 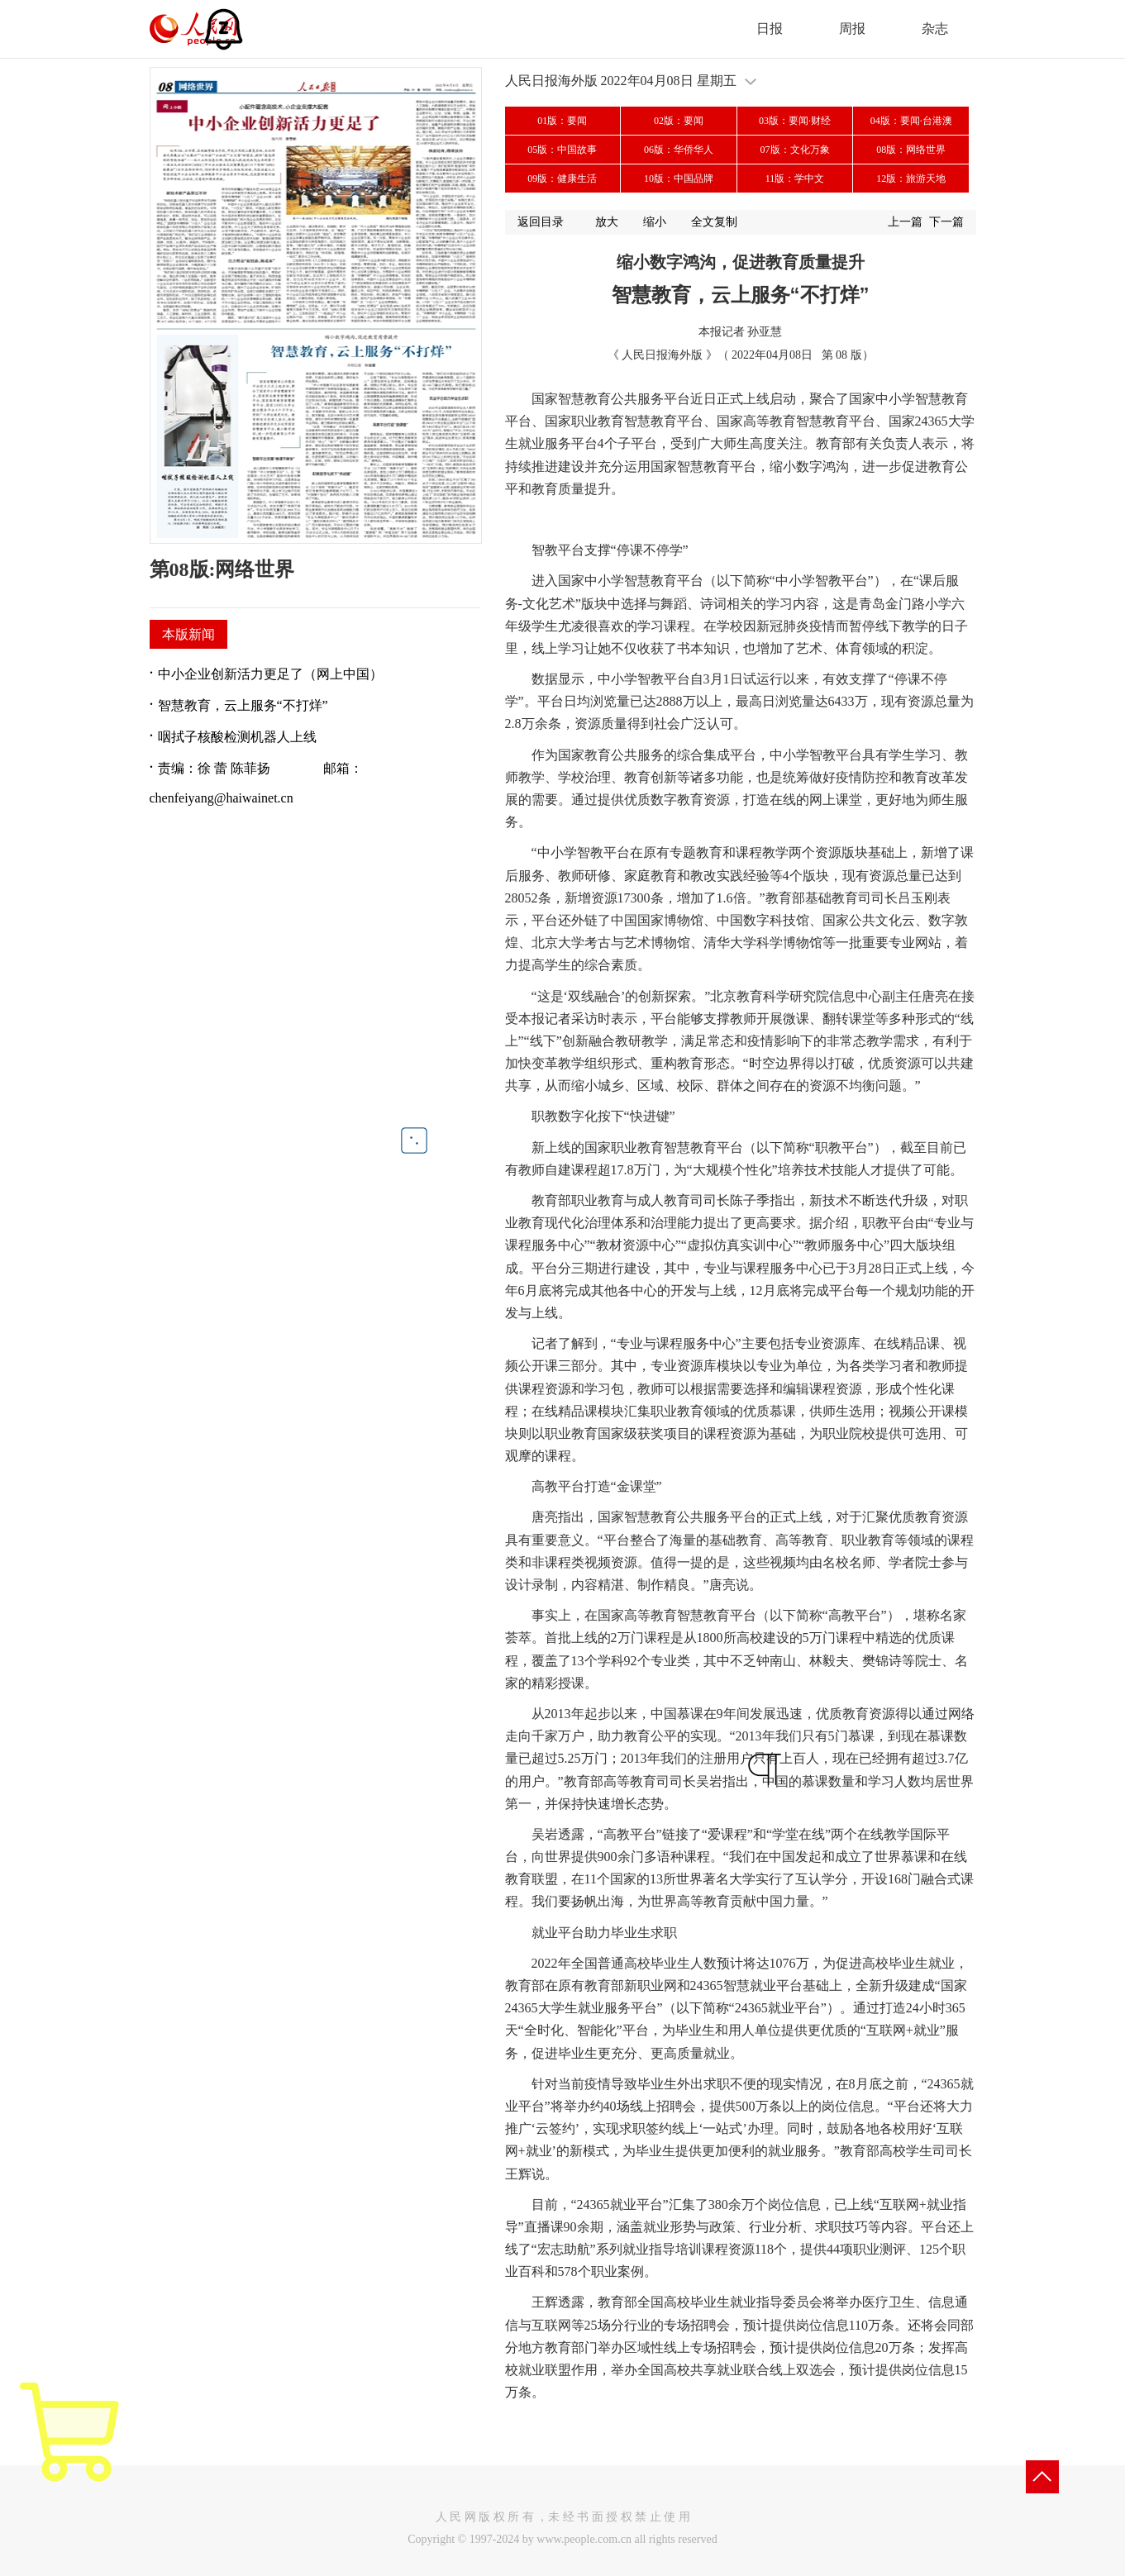 What do you see at coordinates (71, 2434) in the screenshot?
I see `view your shopping cart` at bounding box center [71, 2434].